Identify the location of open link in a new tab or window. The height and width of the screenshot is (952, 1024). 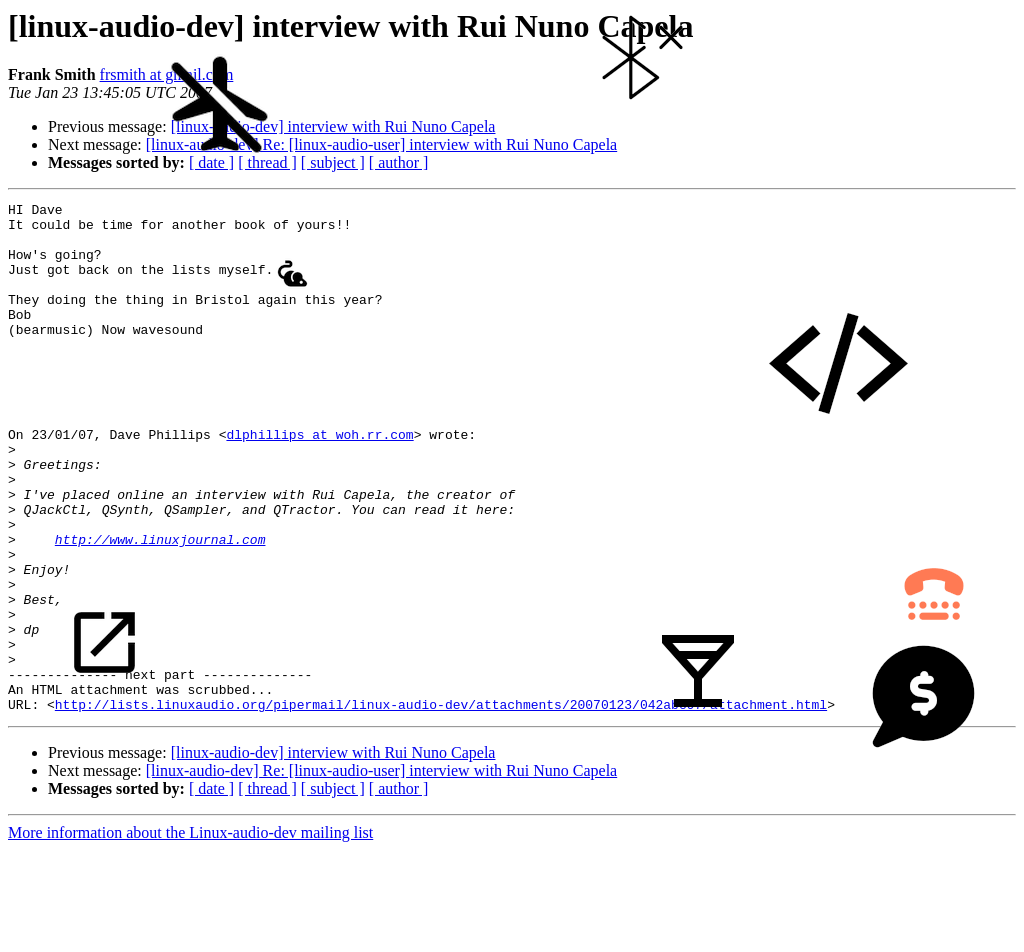
(104, 642).